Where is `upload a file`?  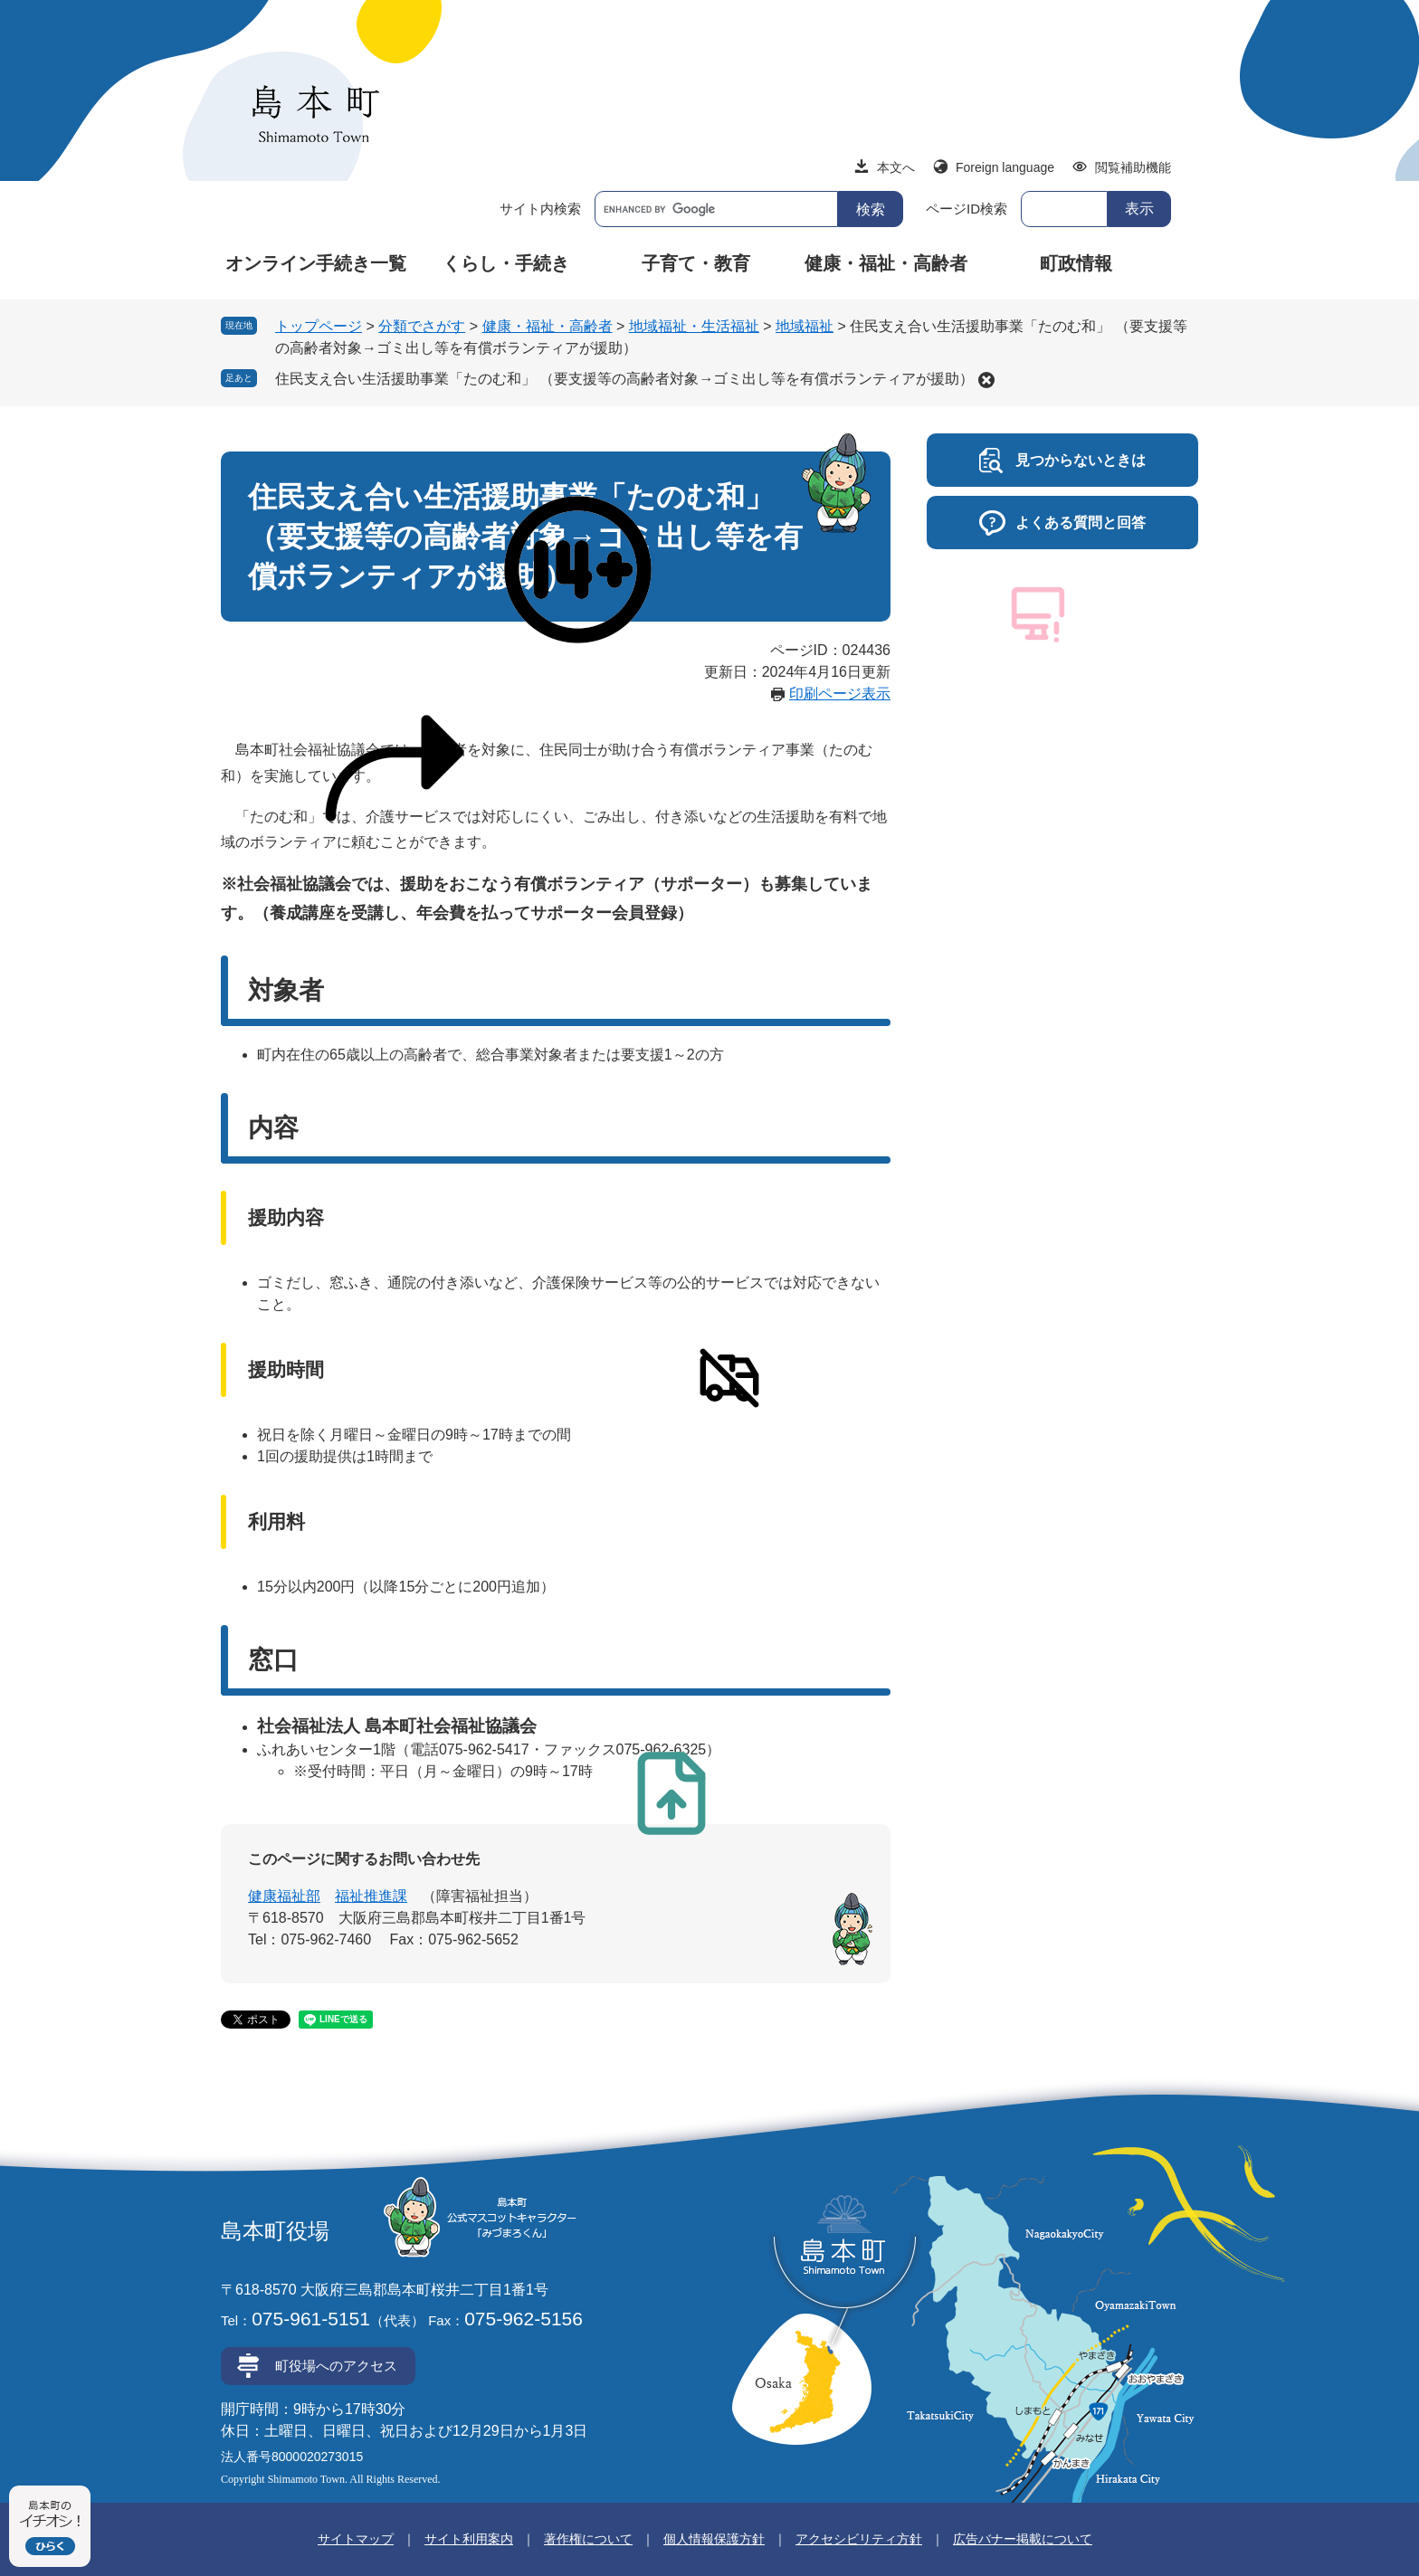
upload a file is located at coordinates (671, 1793).